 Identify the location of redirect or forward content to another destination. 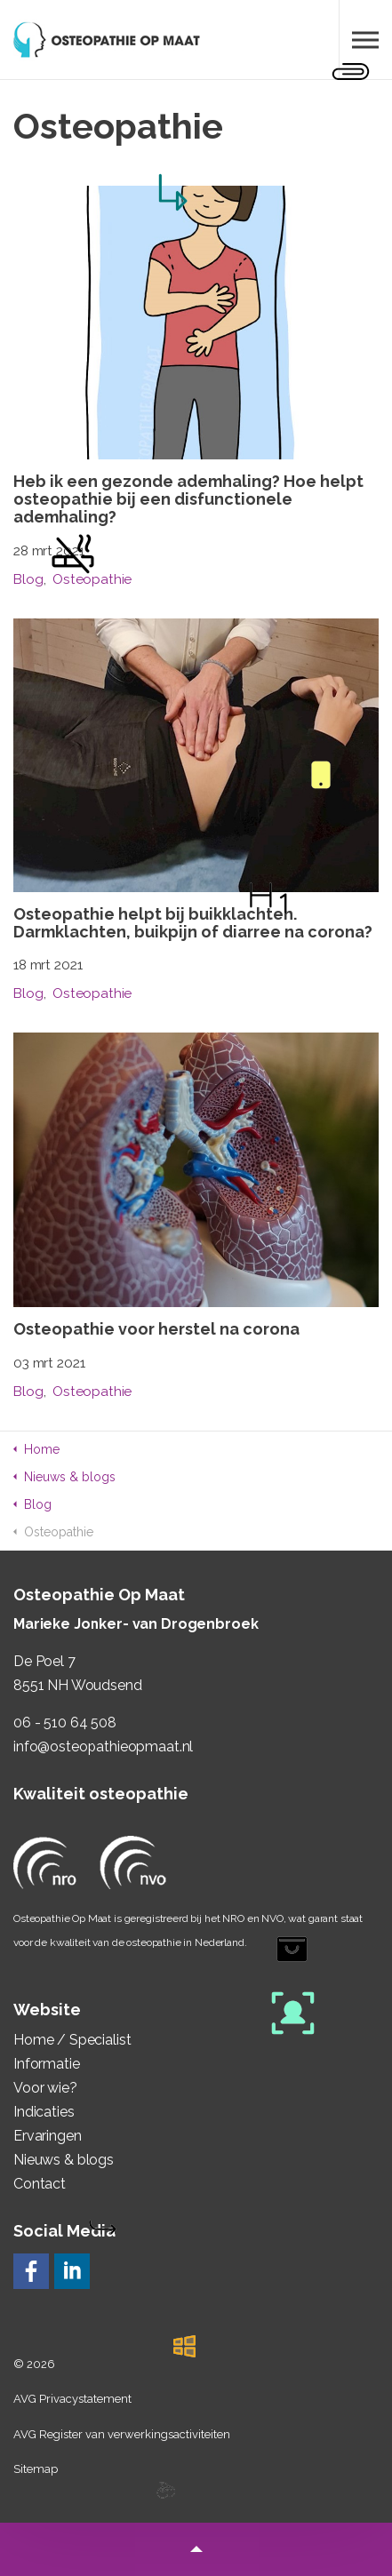
(170, 192).